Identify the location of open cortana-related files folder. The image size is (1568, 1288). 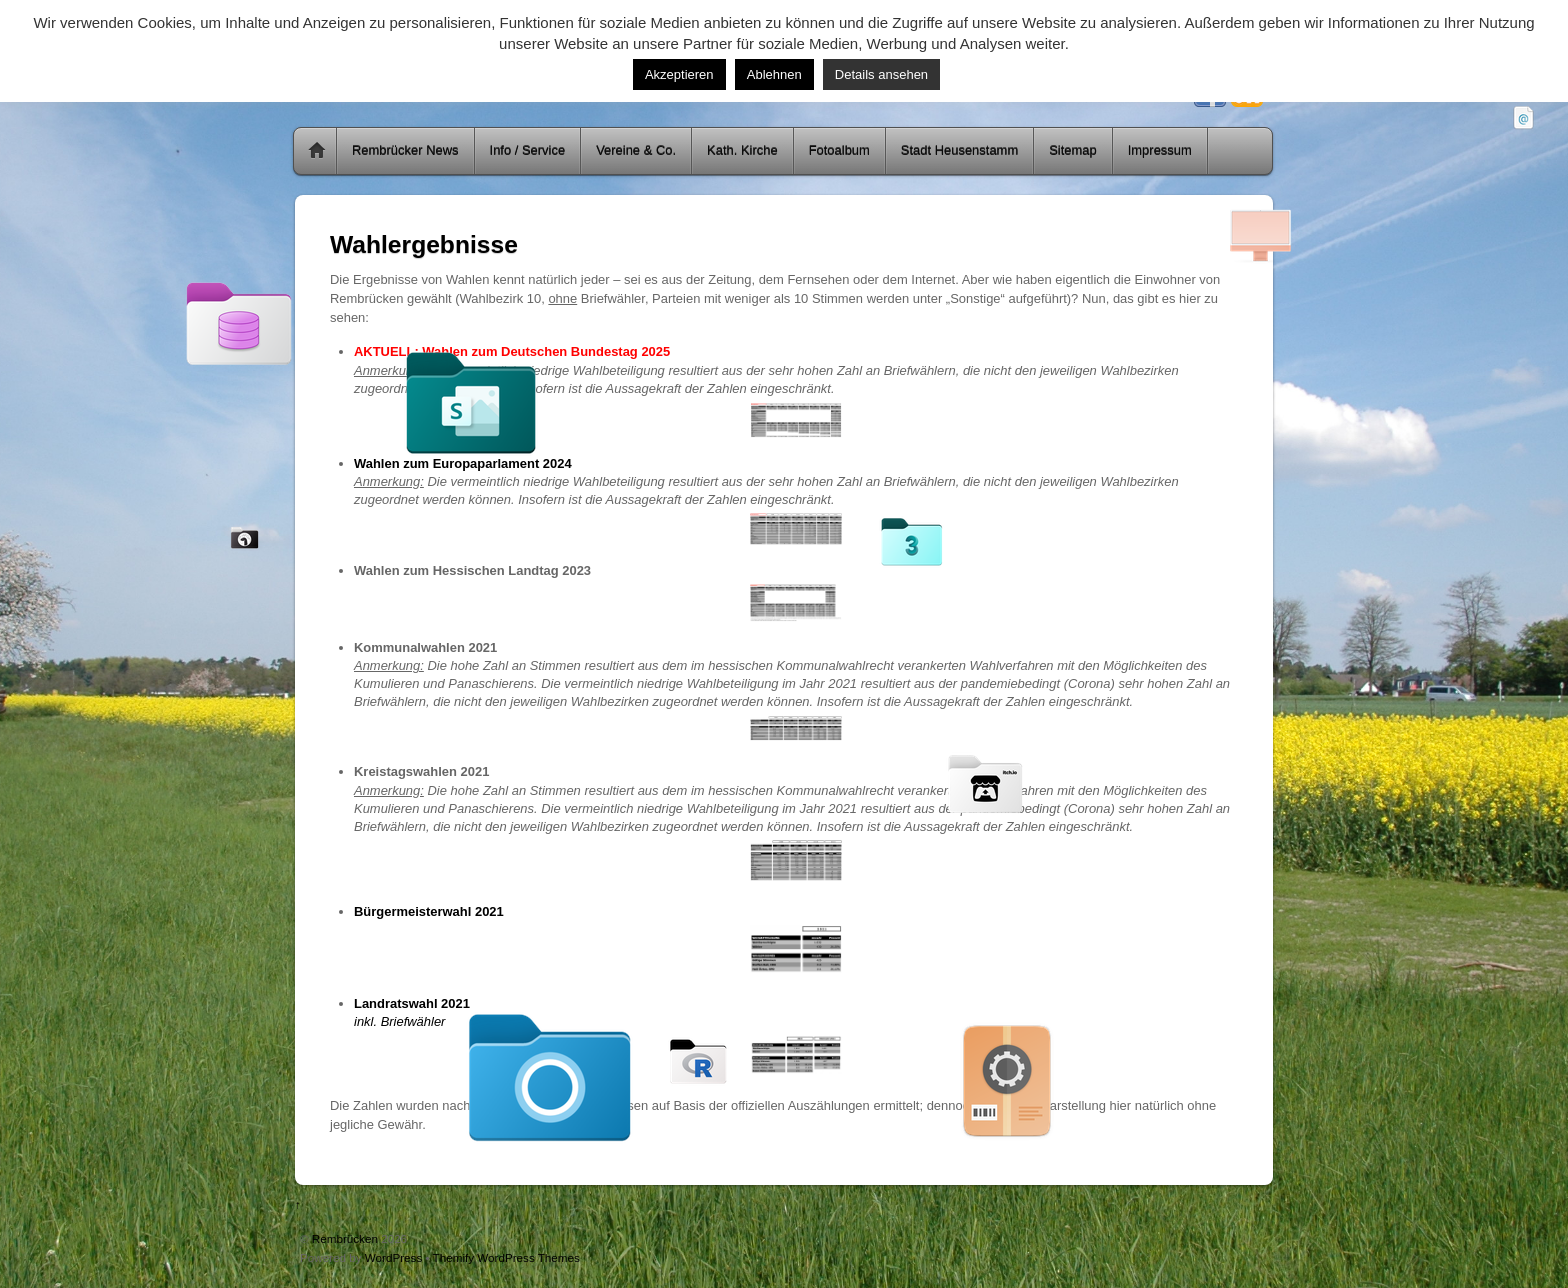
(549, 1082).